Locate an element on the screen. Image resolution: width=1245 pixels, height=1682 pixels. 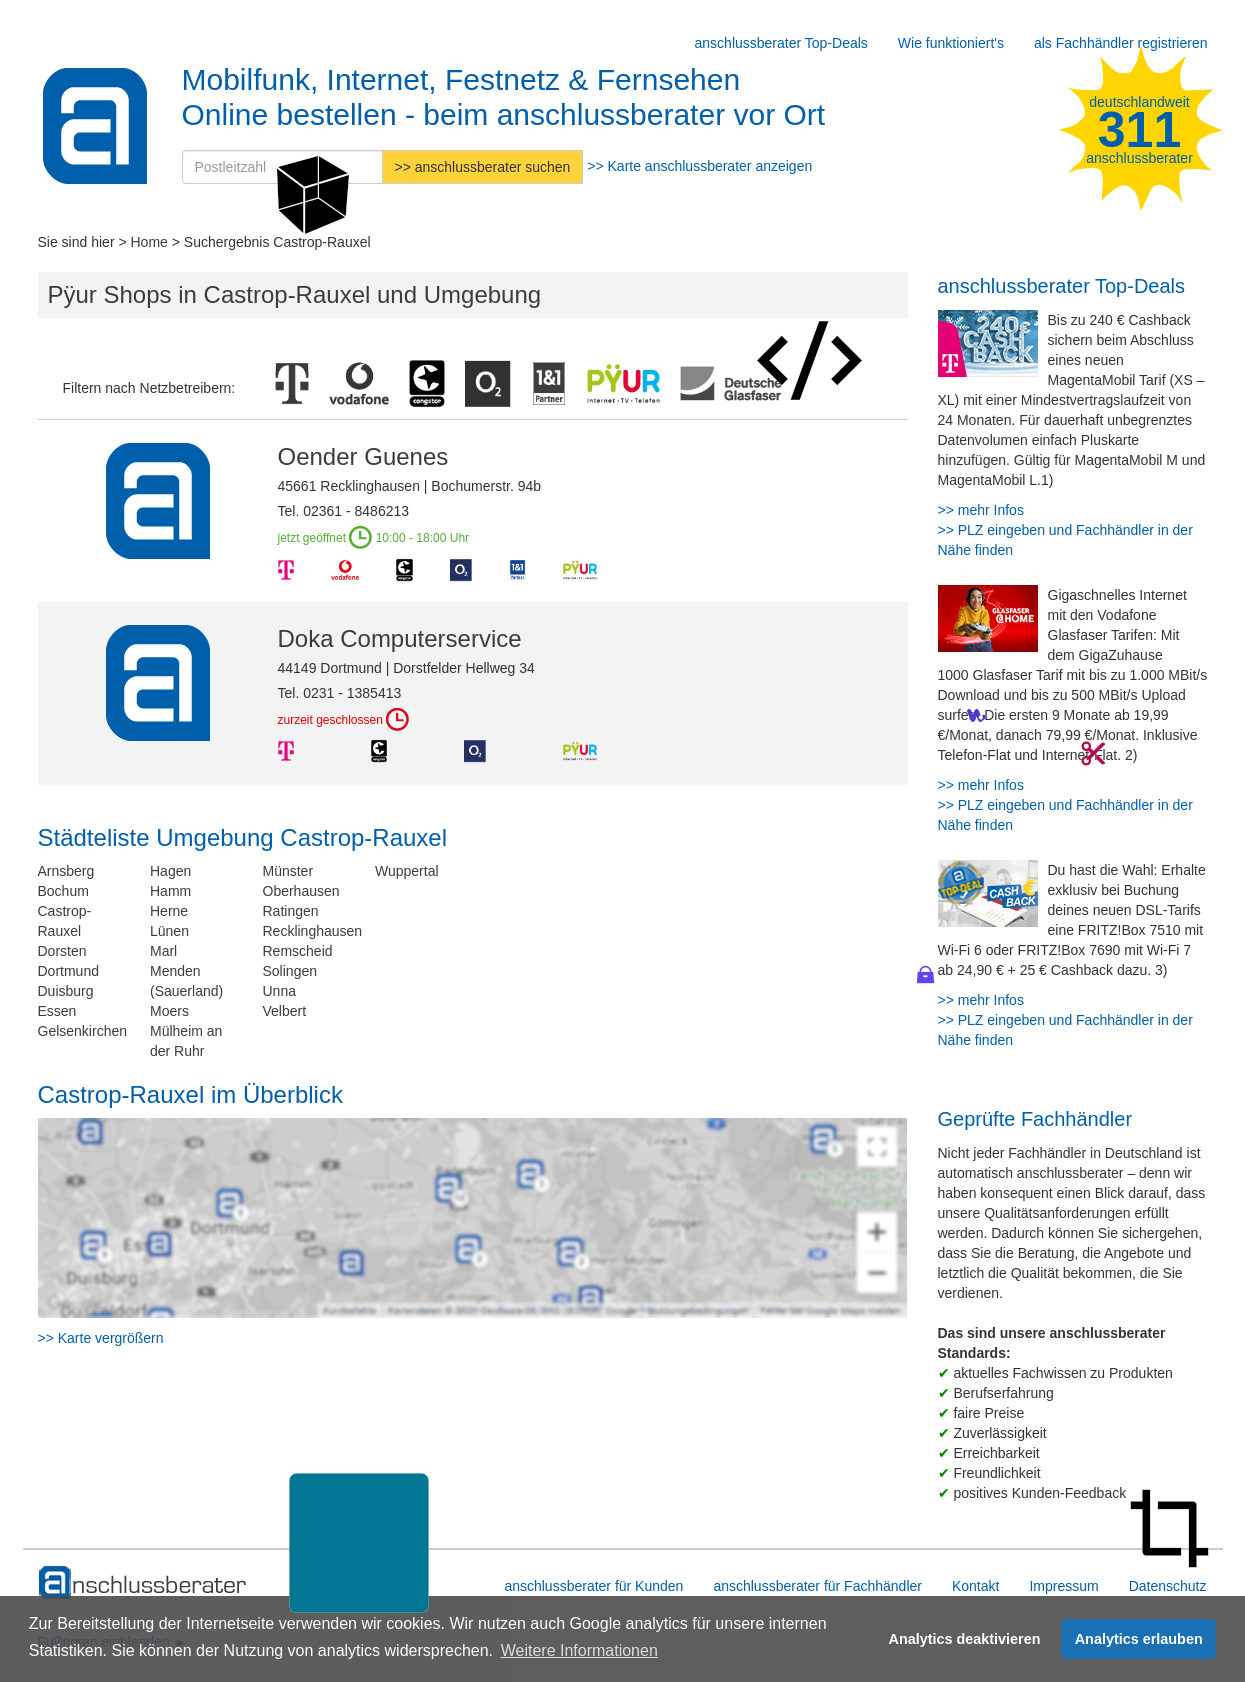
access your shopping bag is located at coordinates (925, 974).